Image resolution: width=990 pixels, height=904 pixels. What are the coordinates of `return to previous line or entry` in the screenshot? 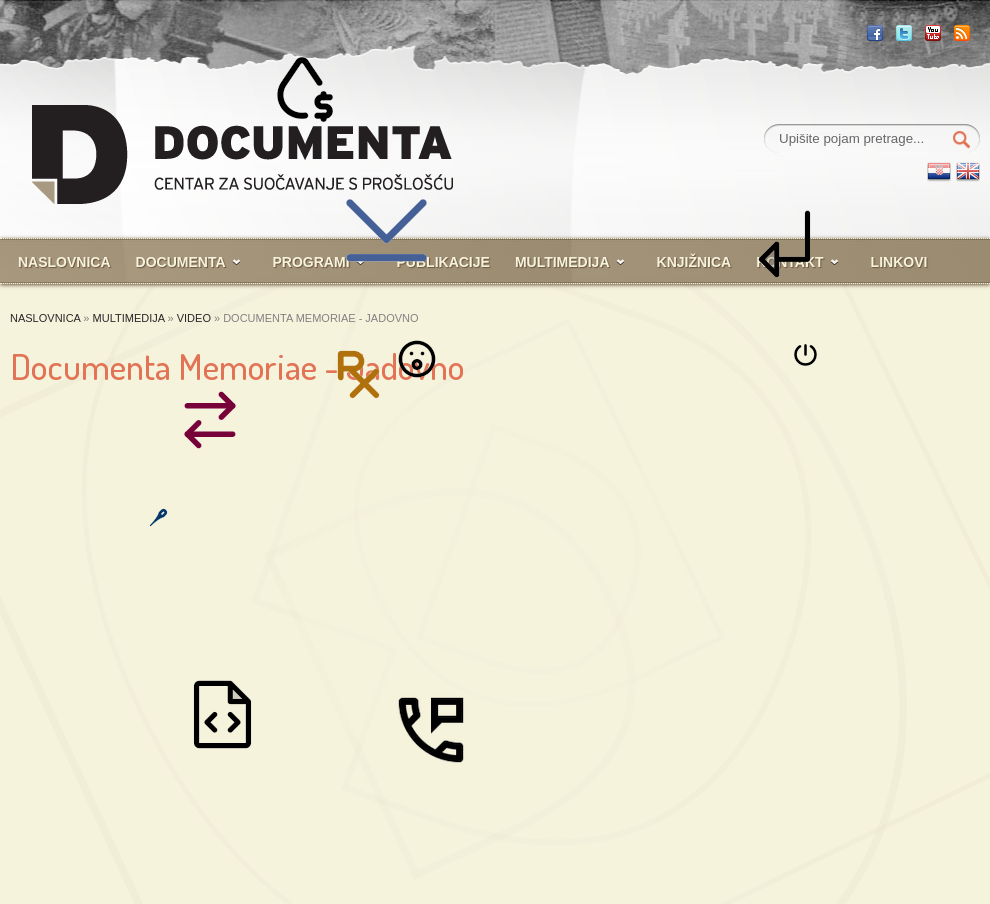 It's located at (787, 244).